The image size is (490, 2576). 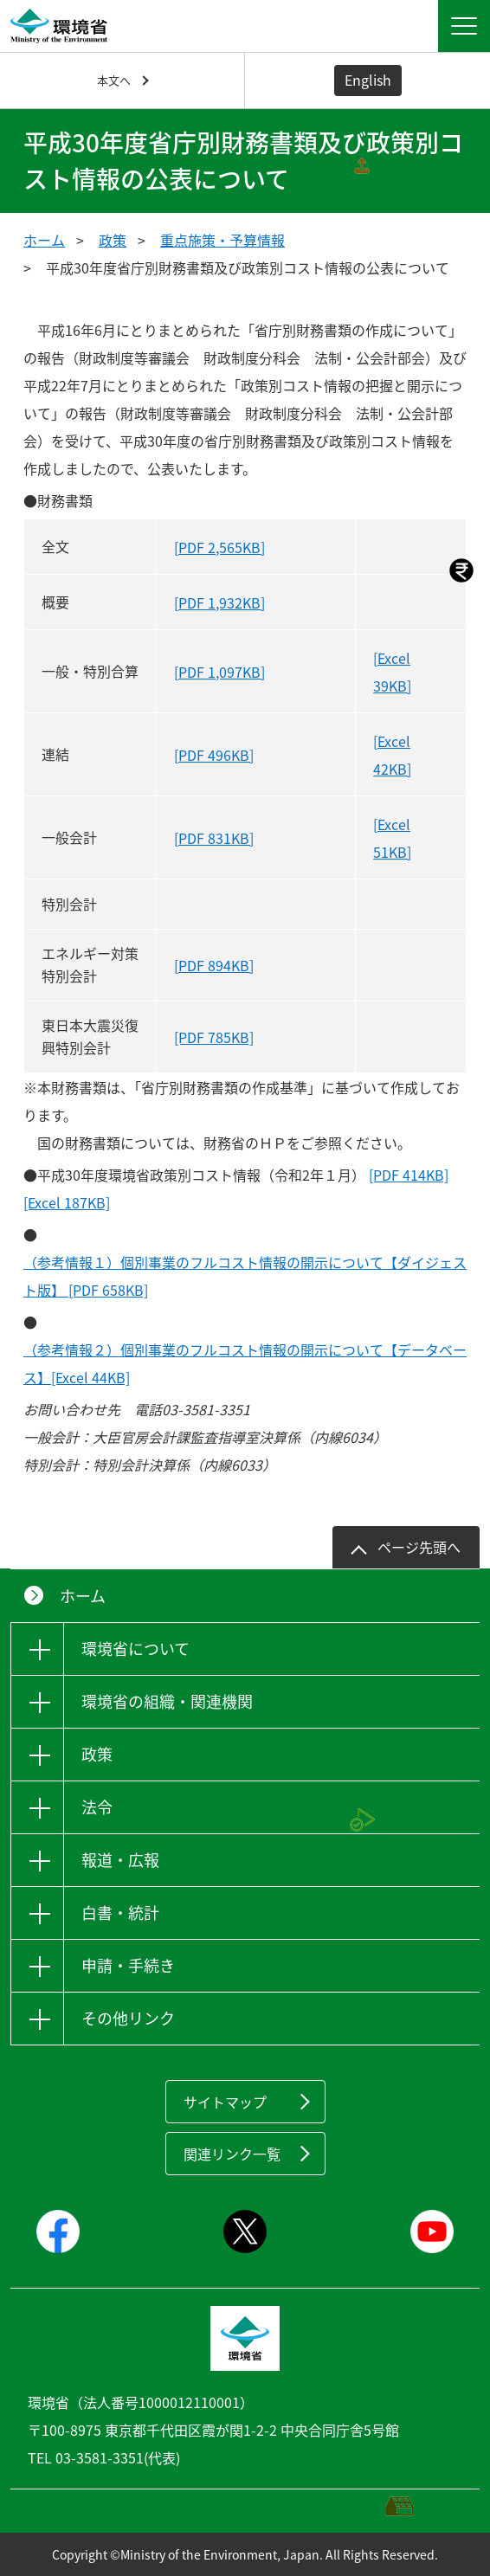 I want to click on run tests with code coverage enabled, so click(x=363, y=1819).